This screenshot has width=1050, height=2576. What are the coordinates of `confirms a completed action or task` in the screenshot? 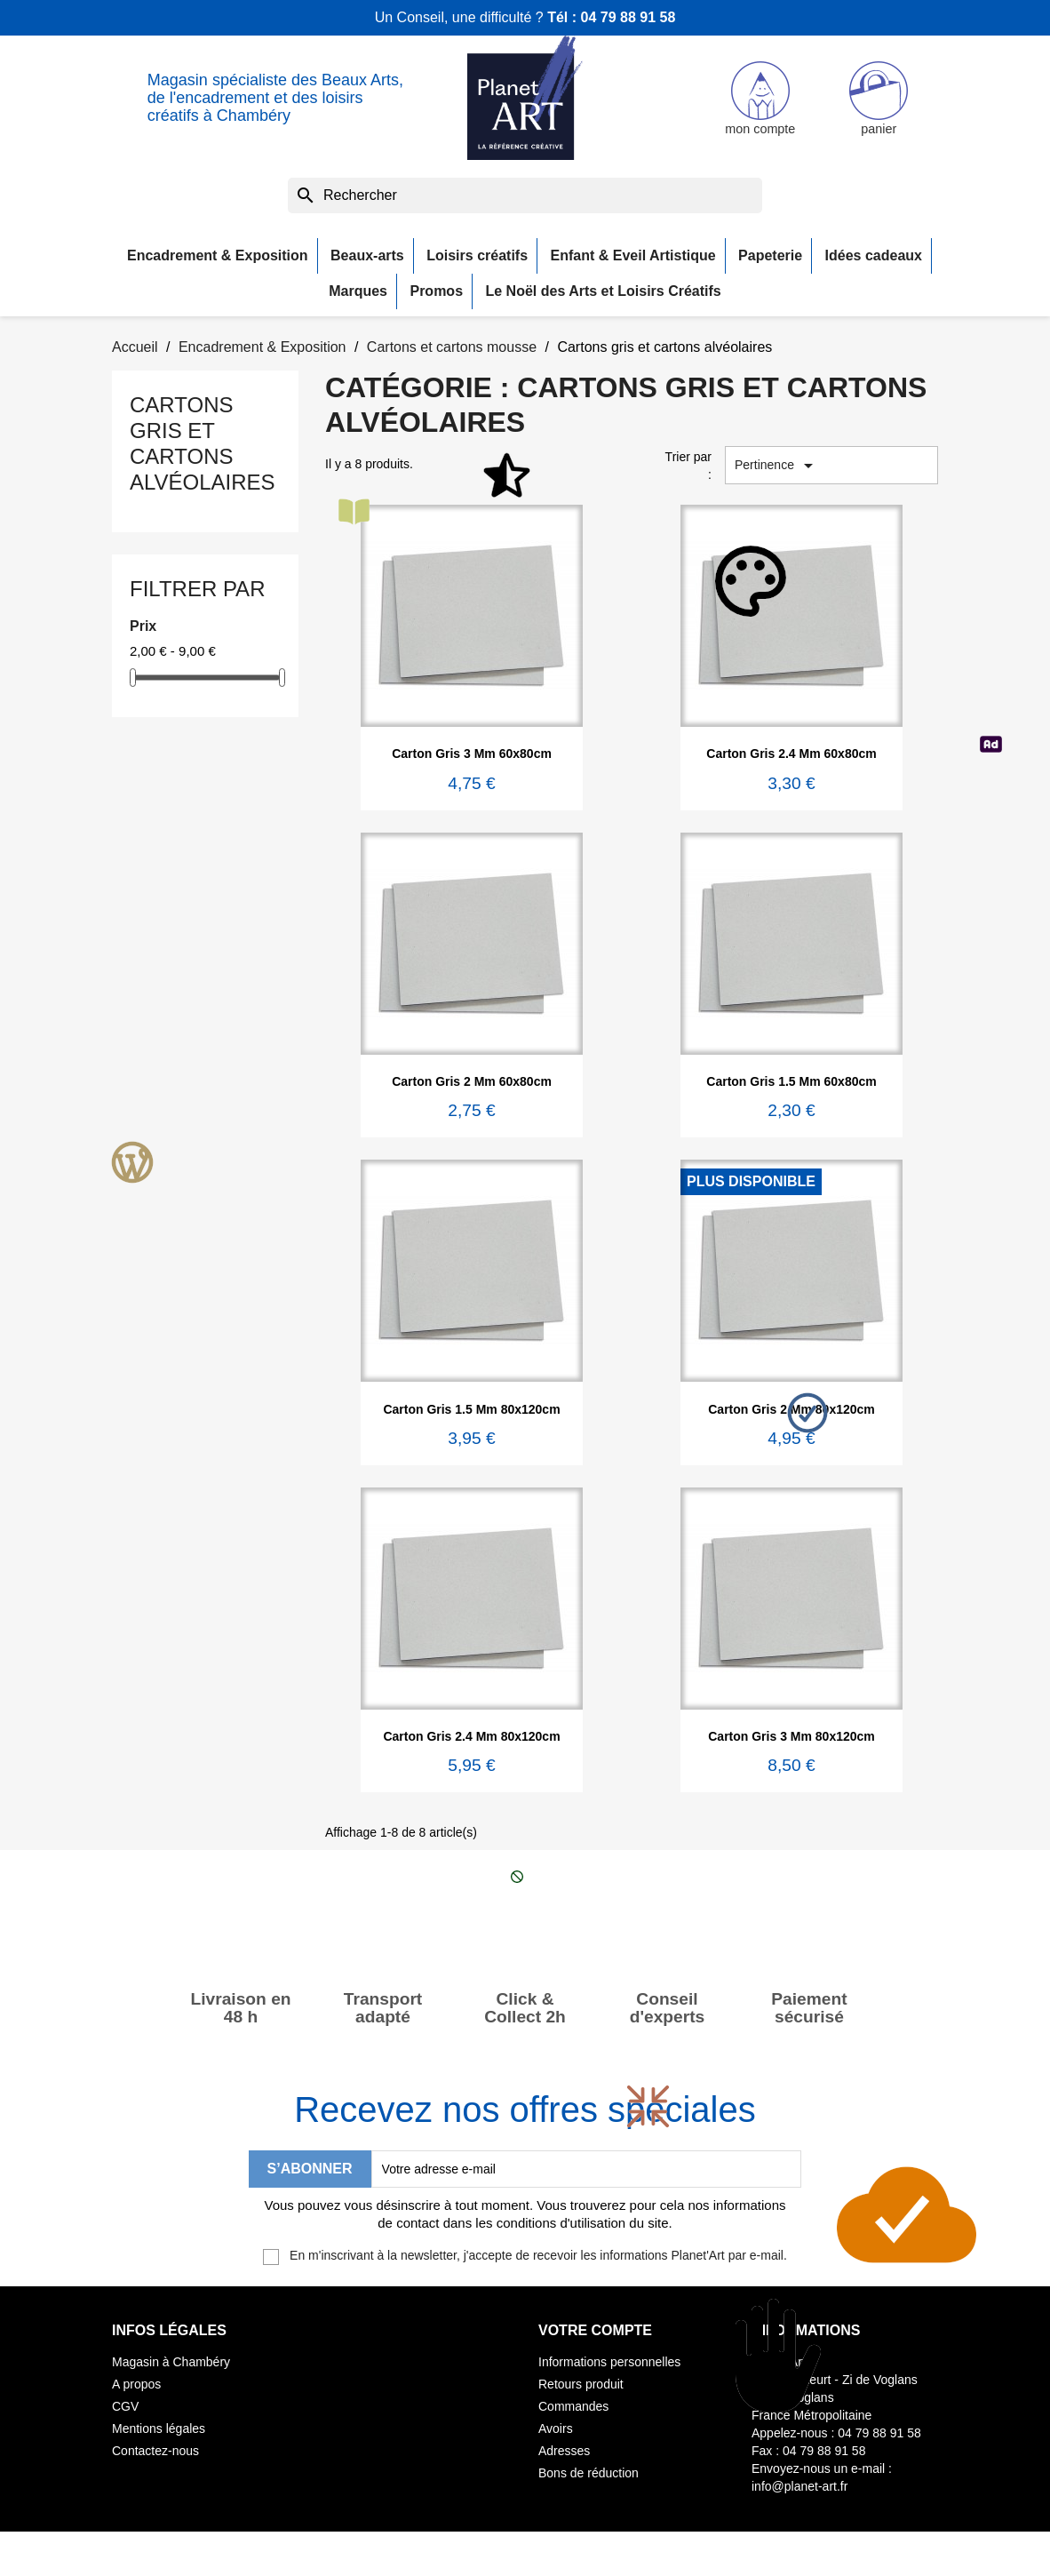 It's located at (807, 1413).